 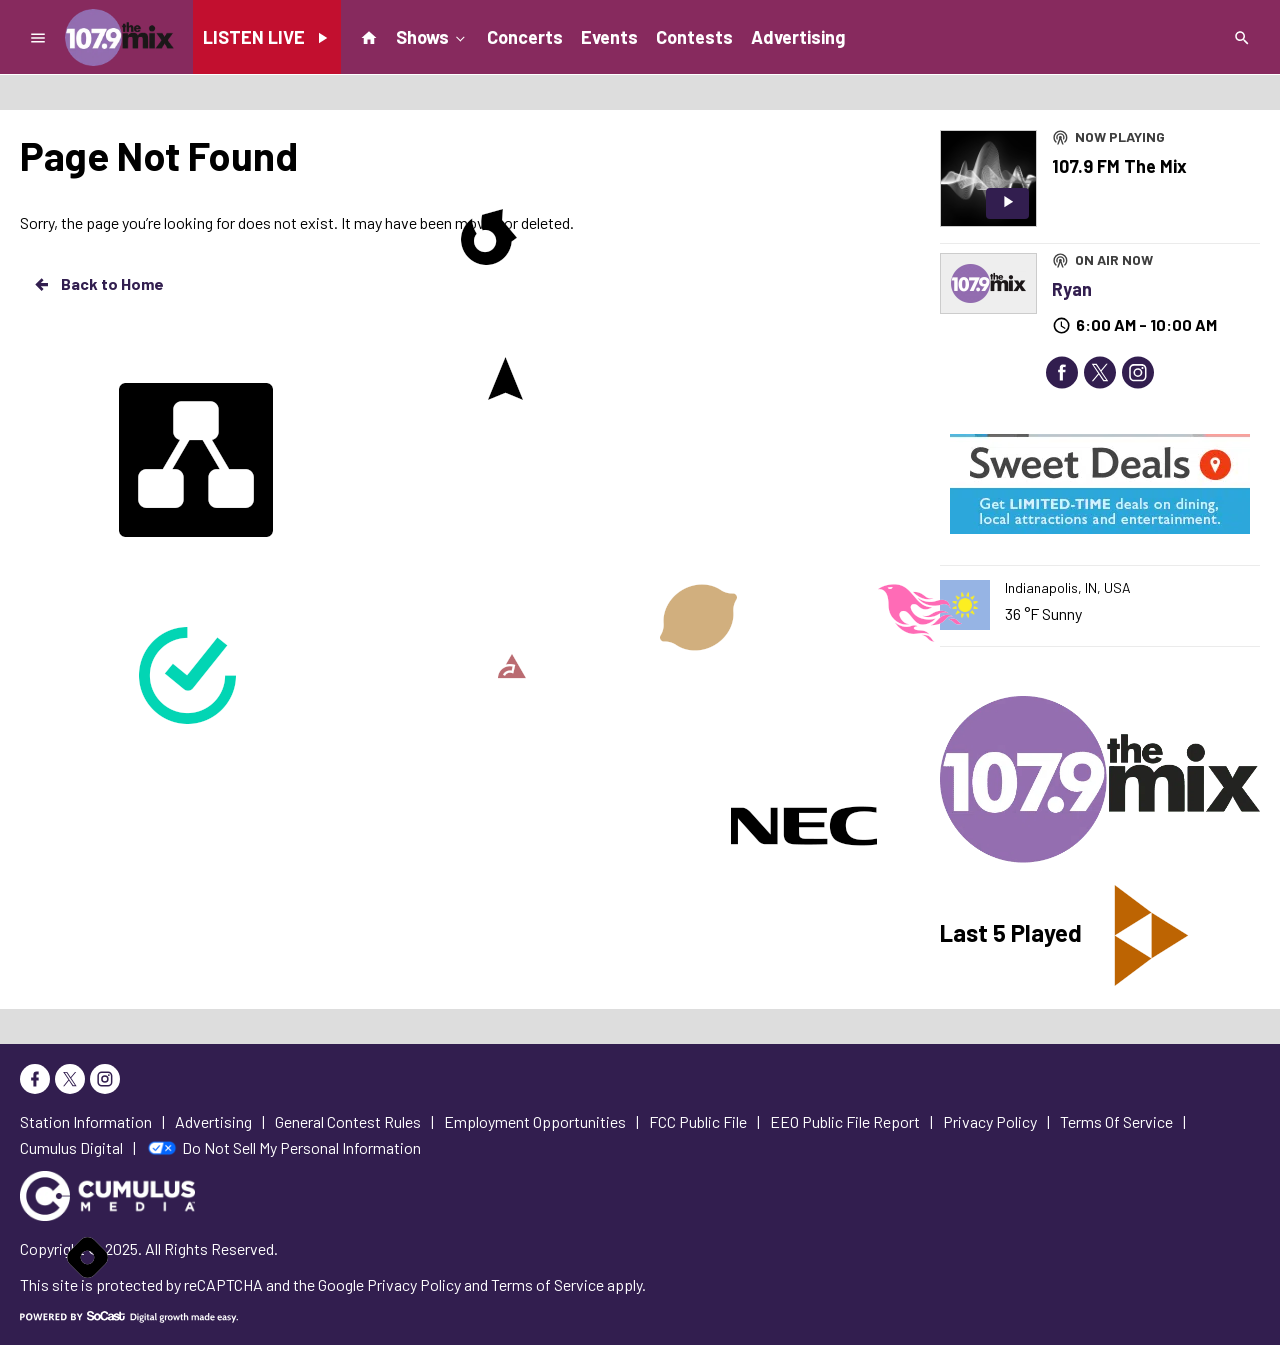 I want to click on radar app logo, so click(x=505, y=378).